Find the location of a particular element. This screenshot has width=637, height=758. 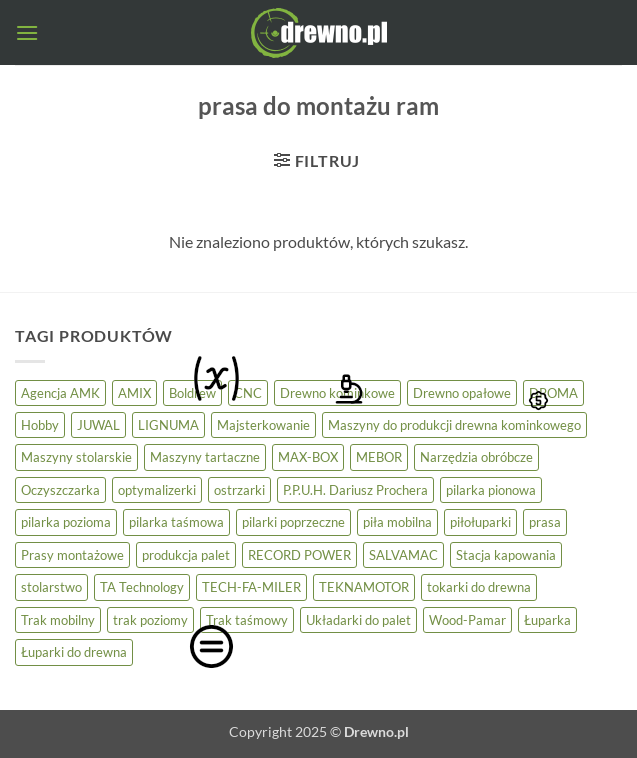

indicates equality or balanced state is located at coordinates (211, 646).